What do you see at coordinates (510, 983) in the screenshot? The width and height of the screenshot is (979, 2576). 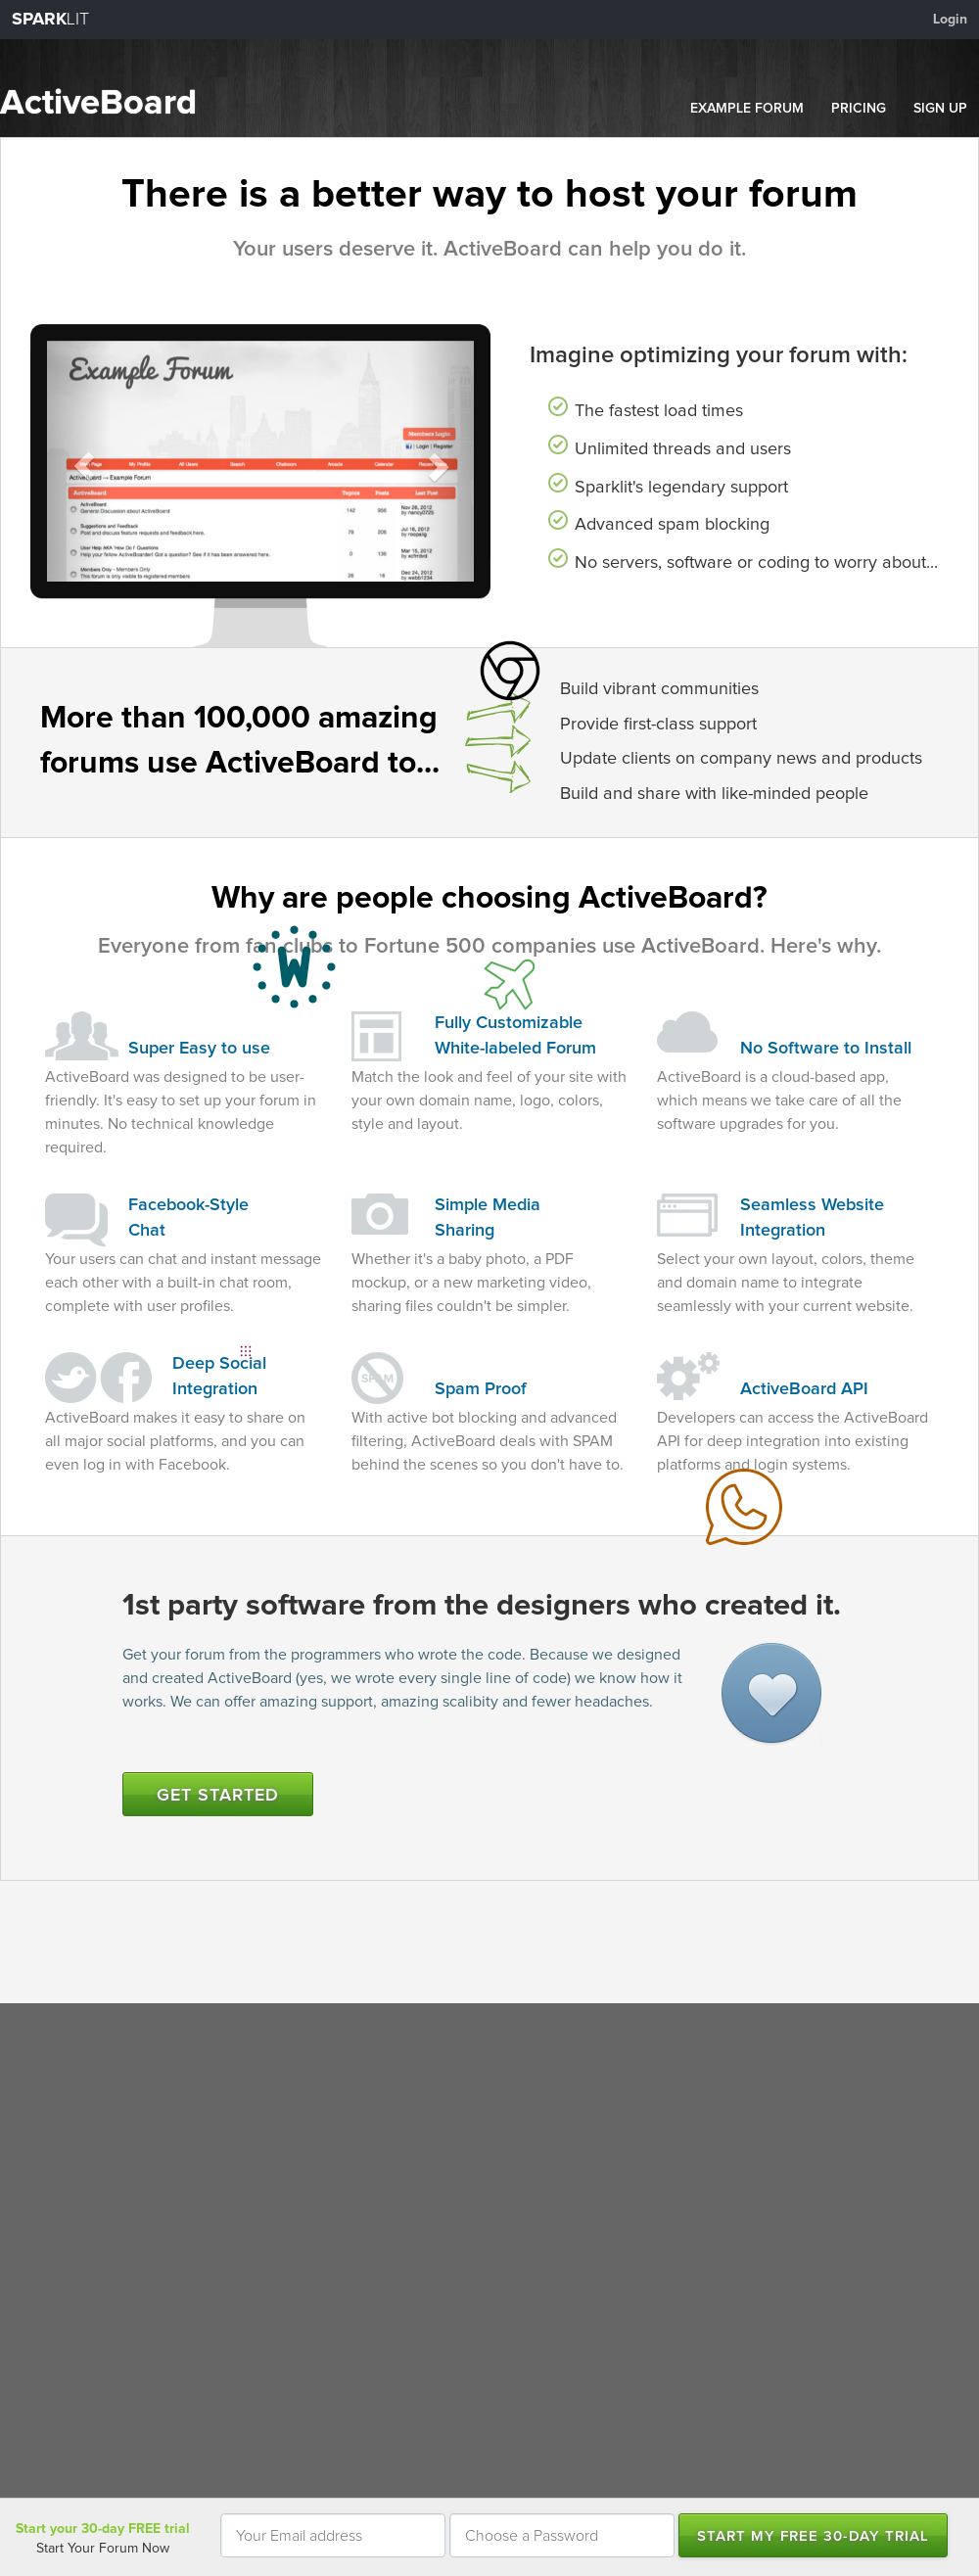 I see `enable airplane mode` at bounding box center [510, 983].